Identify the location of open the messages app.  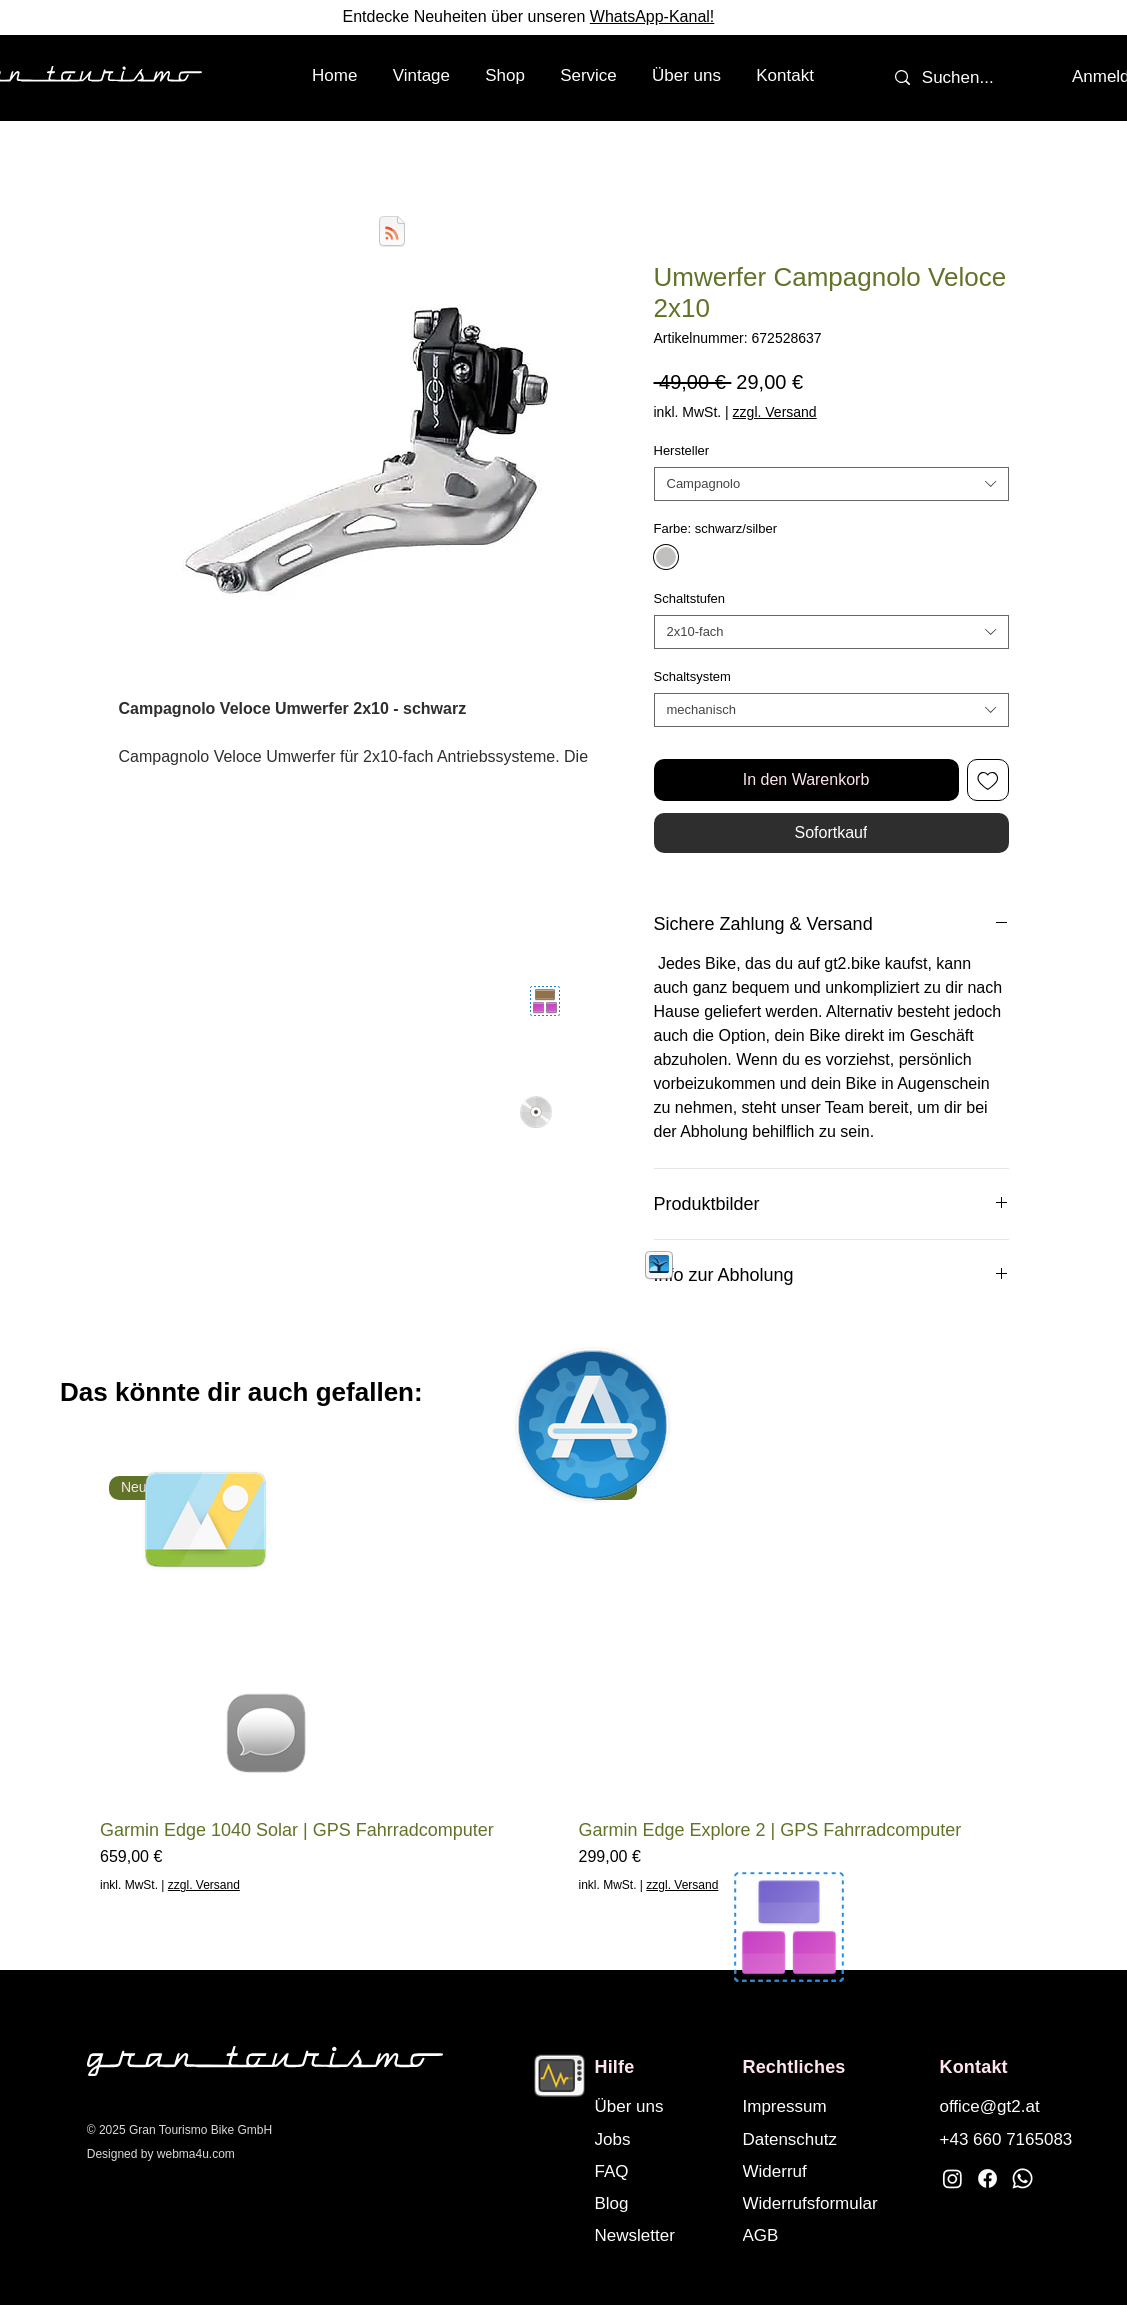
(266, 1733).